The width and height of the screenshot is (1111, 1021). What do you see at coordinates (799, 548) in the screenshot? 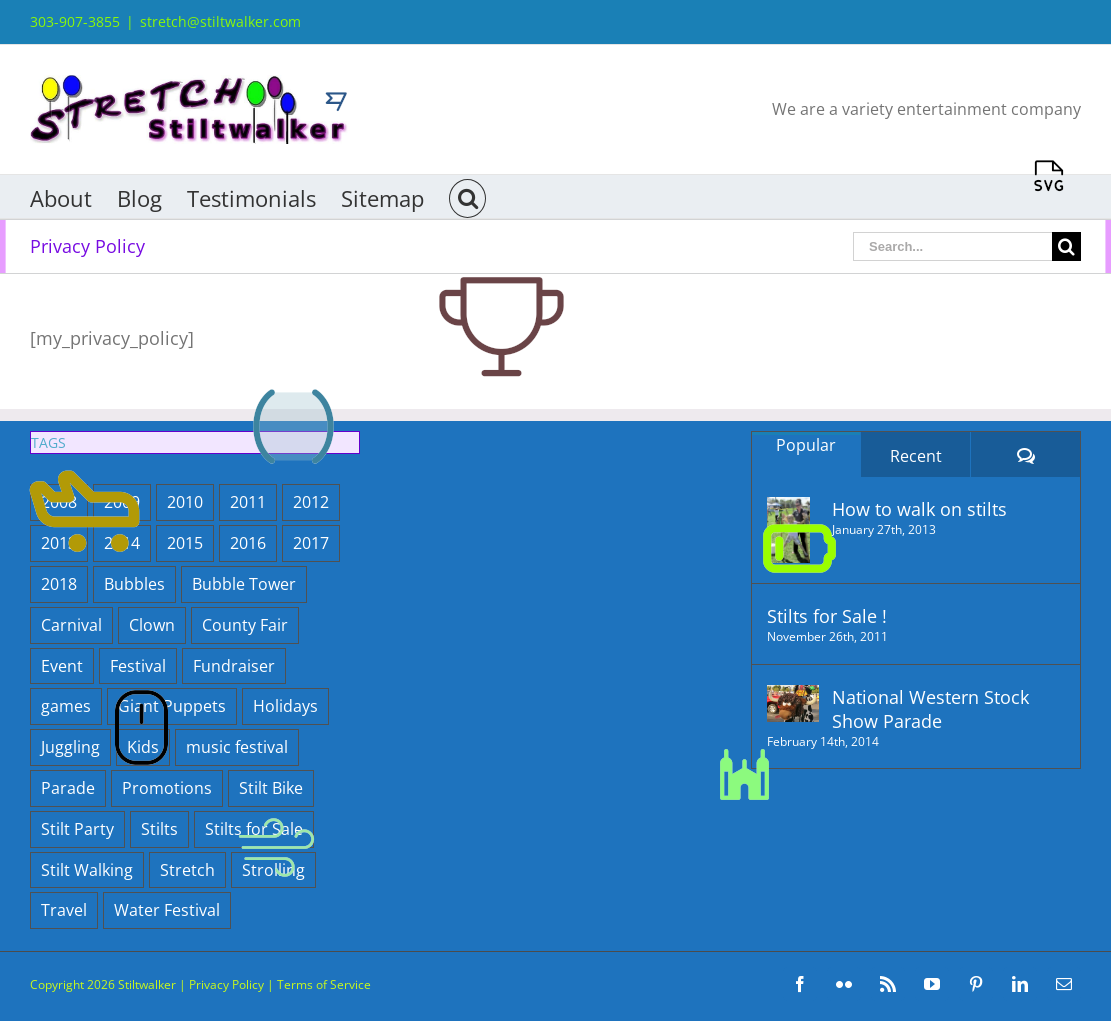
I see `indicates low battery level` at bounding box center [799, 548].